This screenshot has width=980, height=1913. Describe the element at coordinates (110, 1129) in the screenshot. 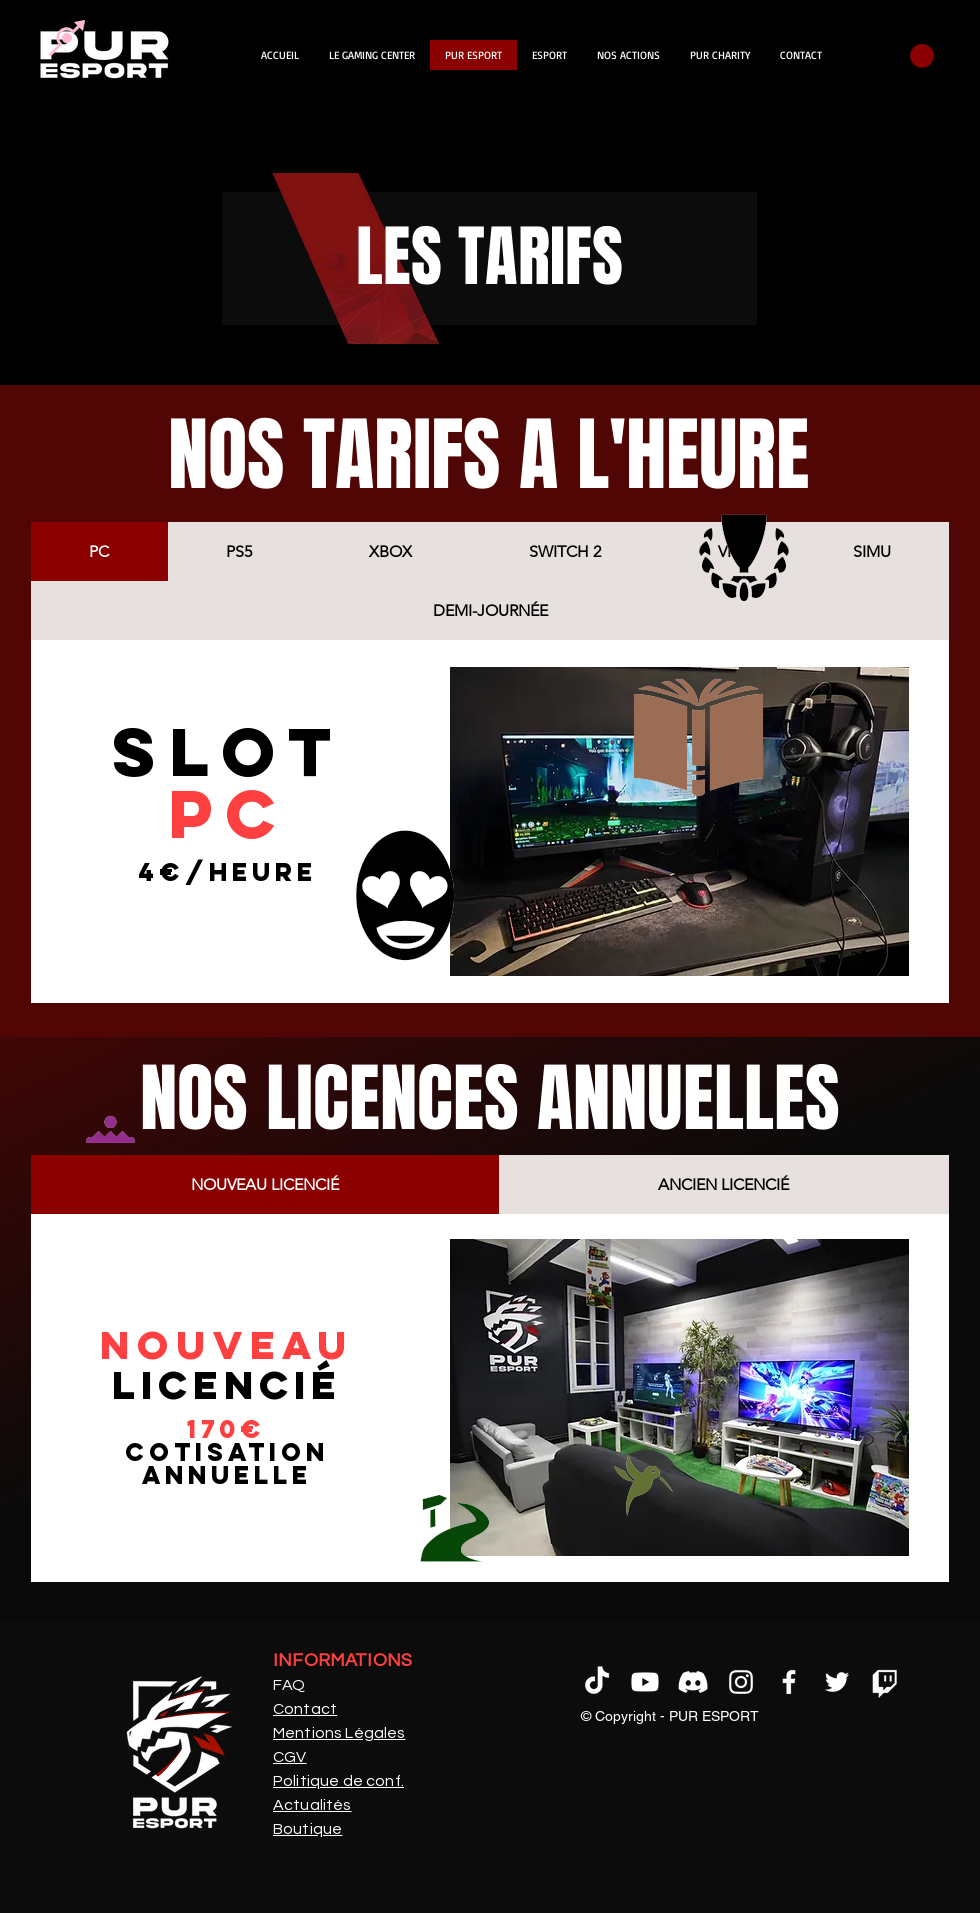

I see `indicates a desert or Egyptian-themed level` at that location.